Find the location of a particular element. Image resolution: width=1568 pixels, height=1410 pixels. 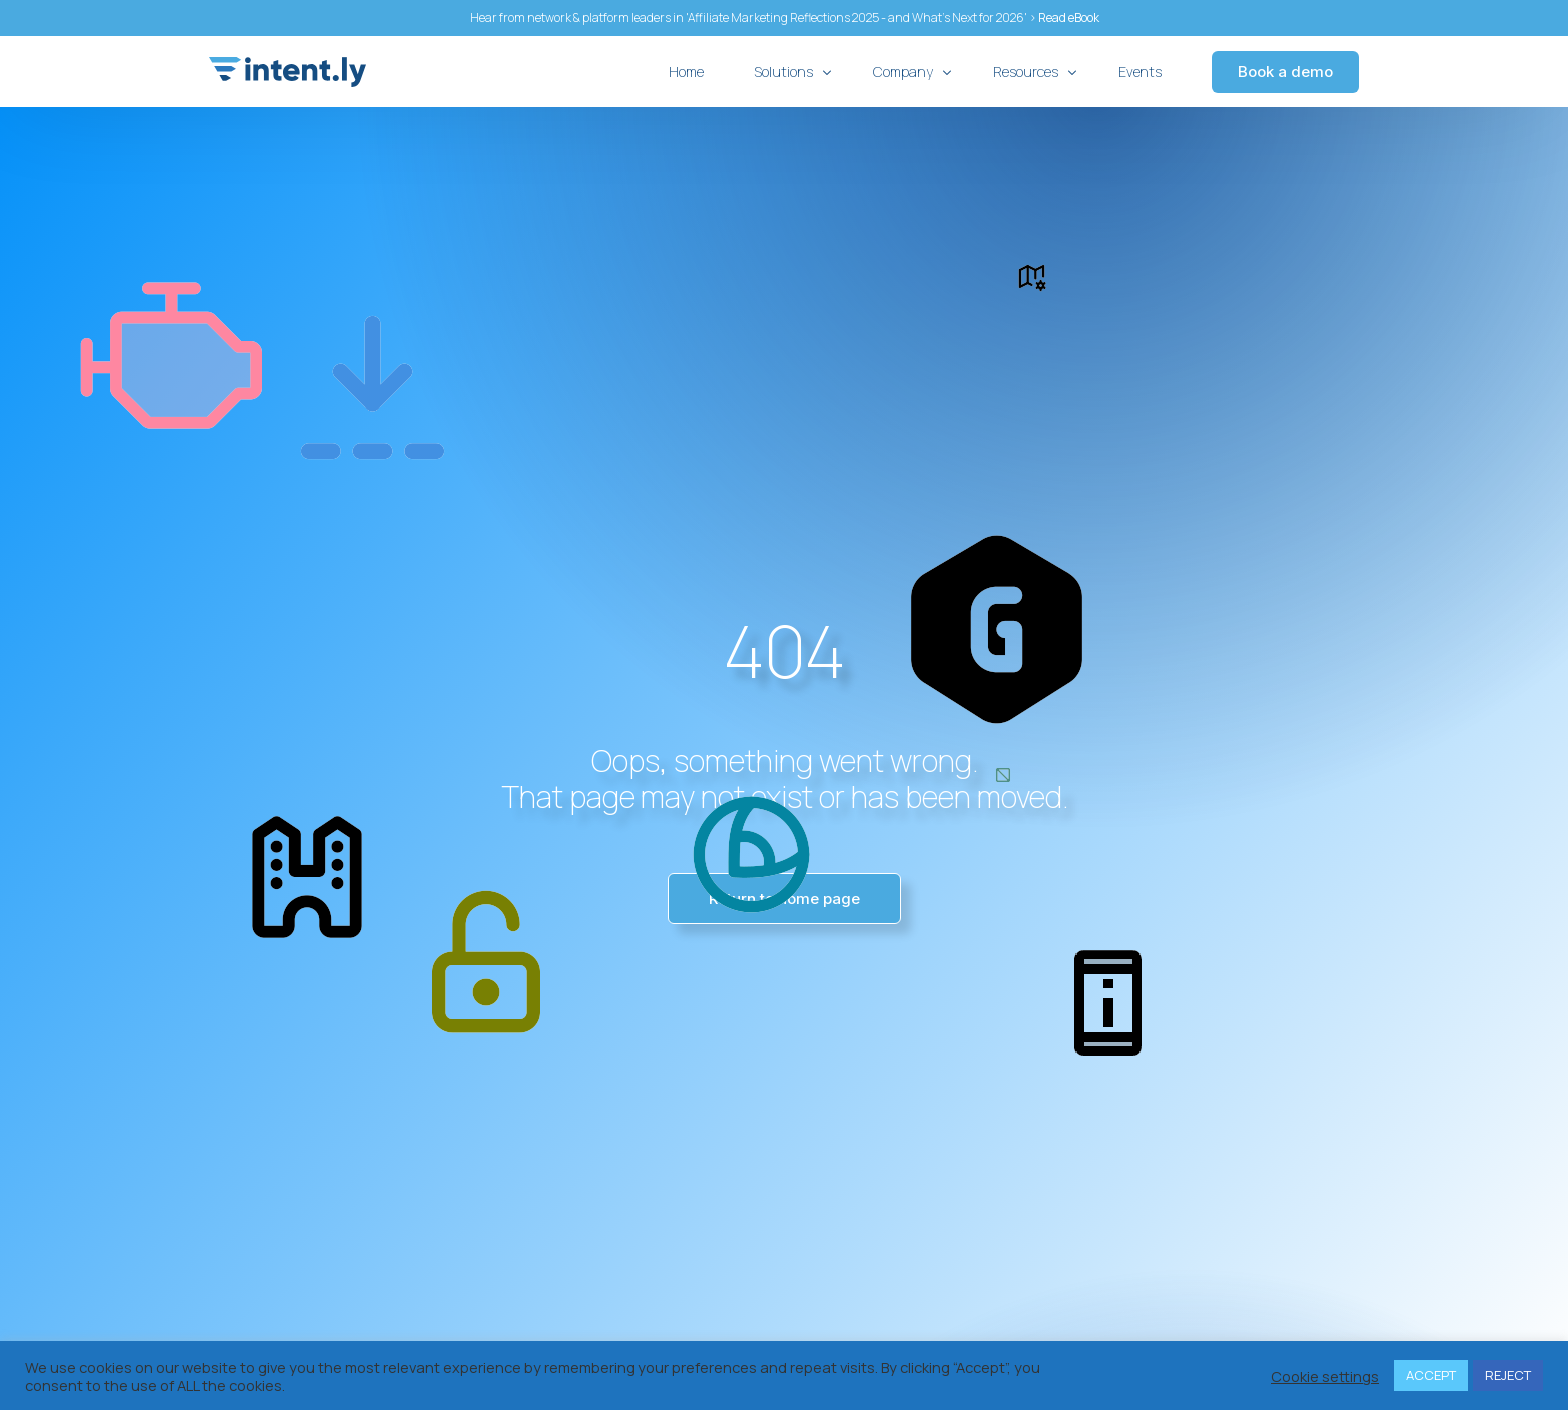

access map settings is located at coordinates (1031, 276).